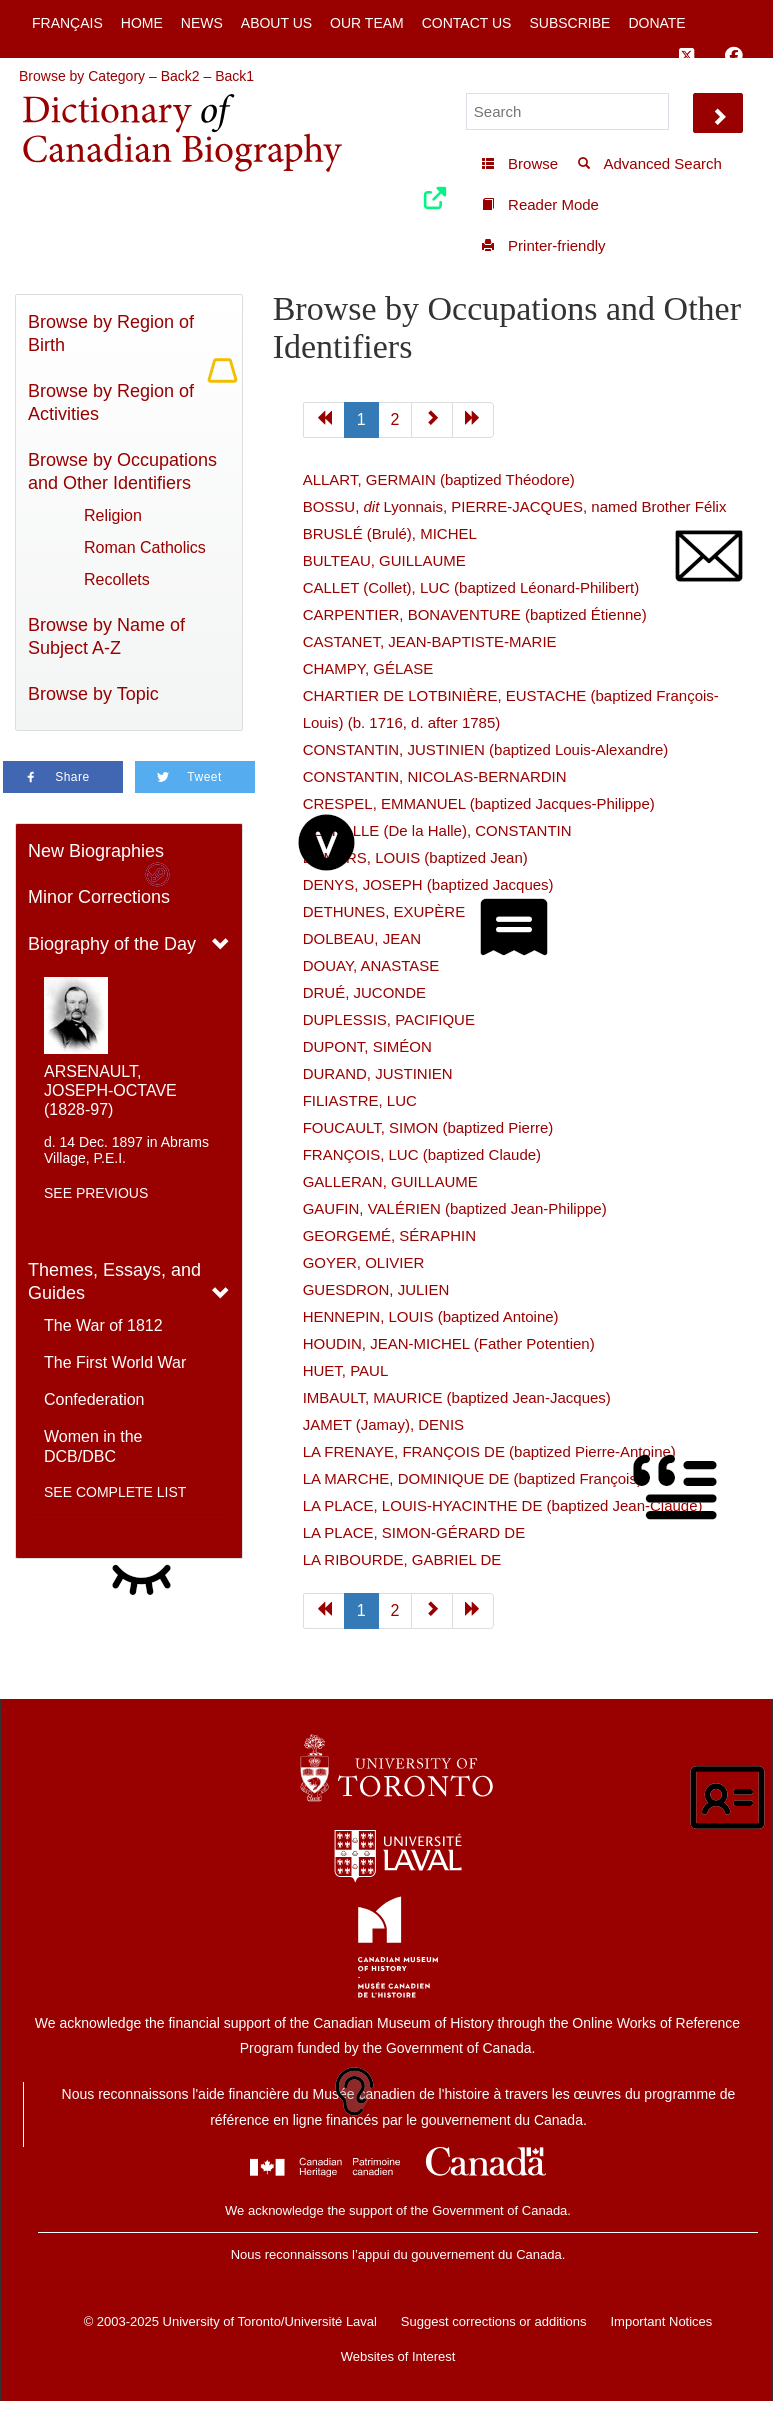  Describe the element at coordinates (326, 842) in the screenshot. I see `indicates a verified status or account` at that location.